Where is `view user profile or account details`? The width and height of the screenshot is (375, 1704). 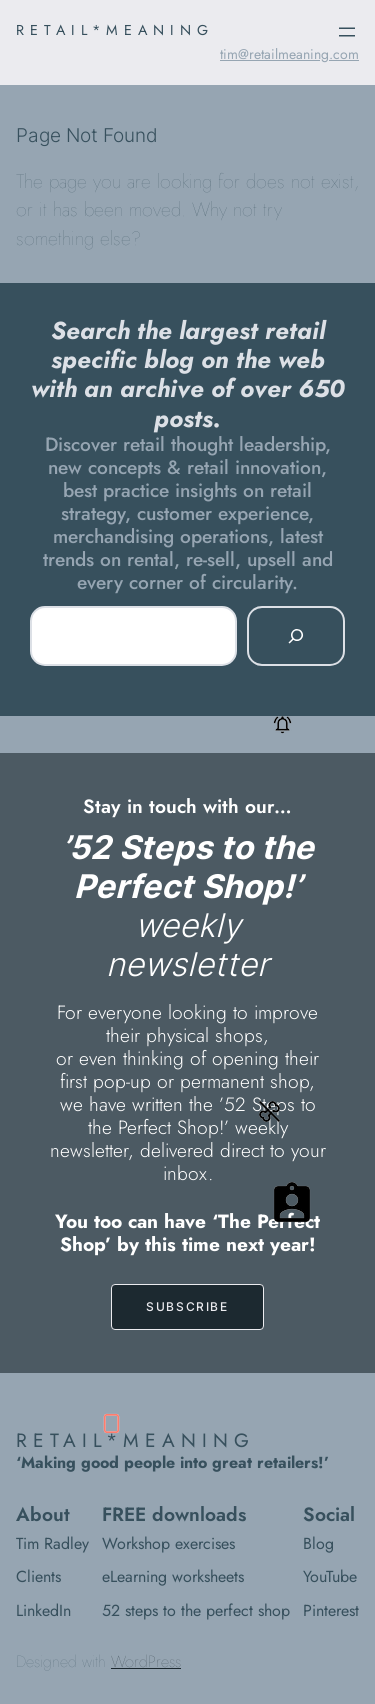
view user profile or account details is located at coordinates (292, 1204).